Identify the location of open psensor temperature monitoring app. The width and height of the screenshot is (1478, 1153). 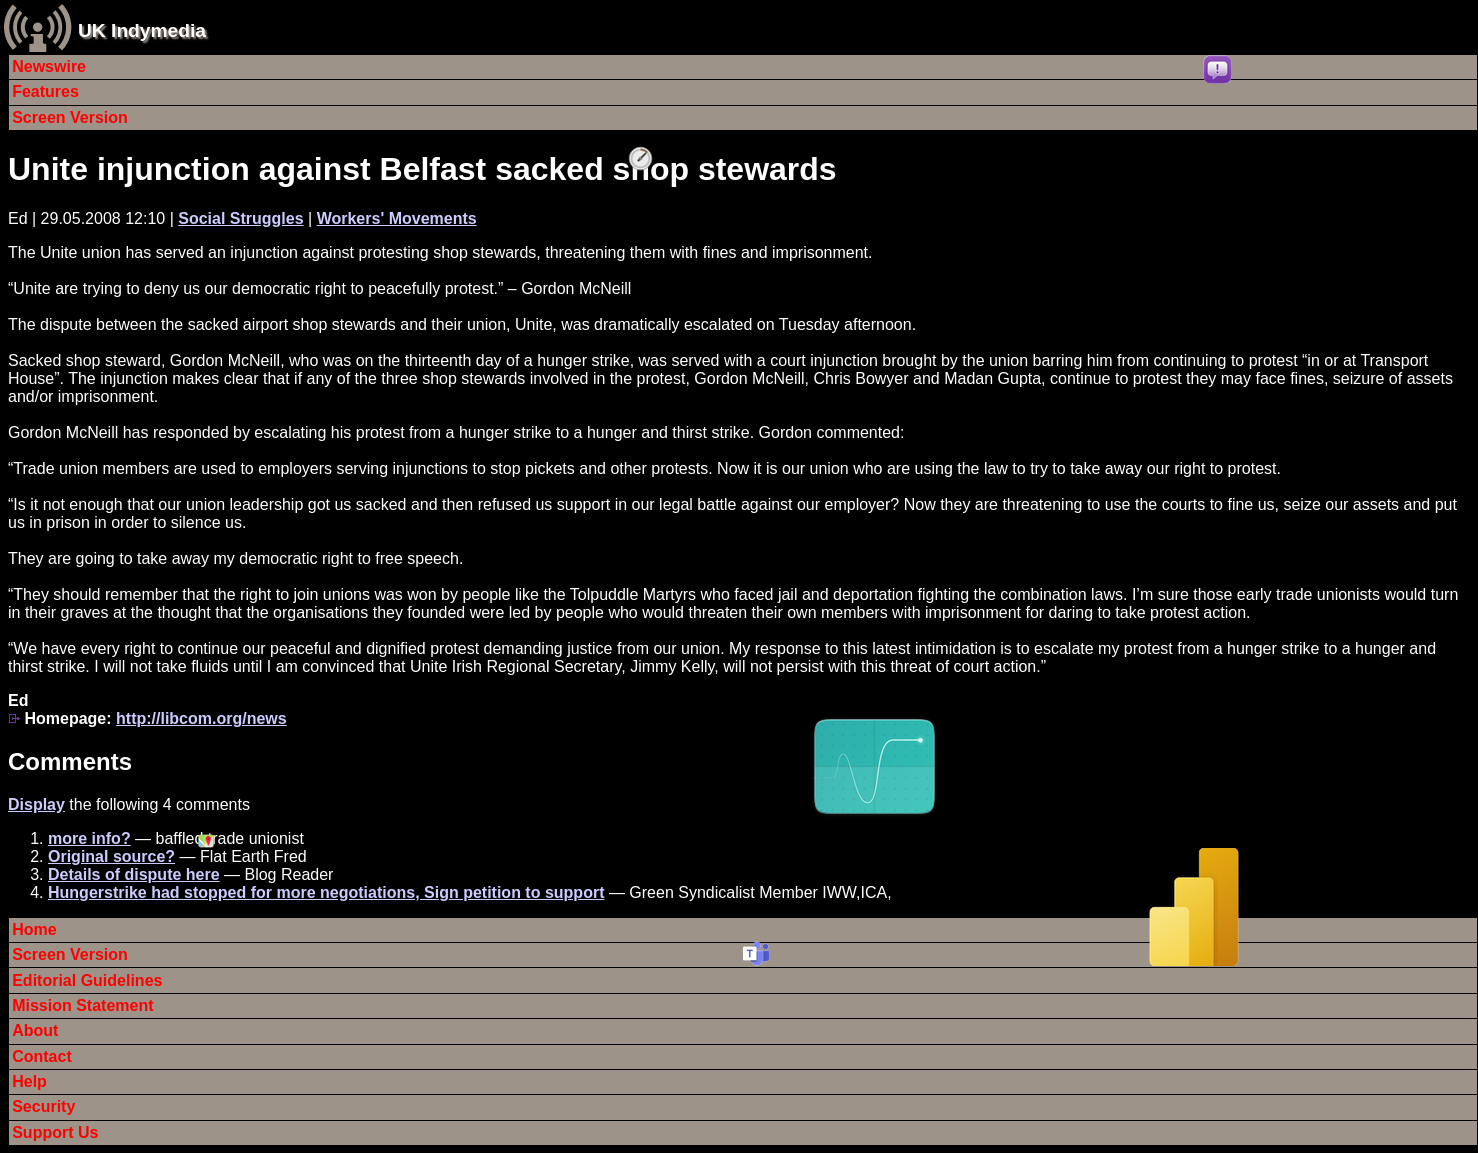
(874, 766).